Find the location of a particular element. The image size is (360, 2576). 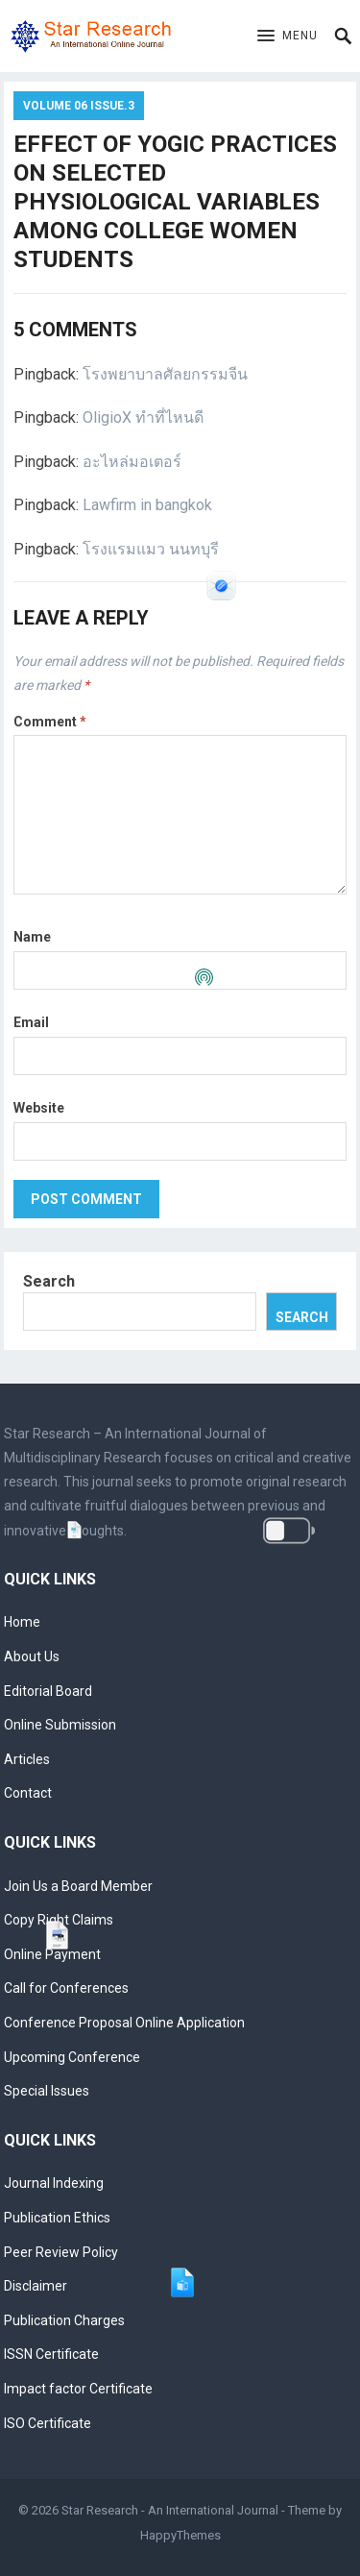

connect to a network server is located at coordinates (204, 977).